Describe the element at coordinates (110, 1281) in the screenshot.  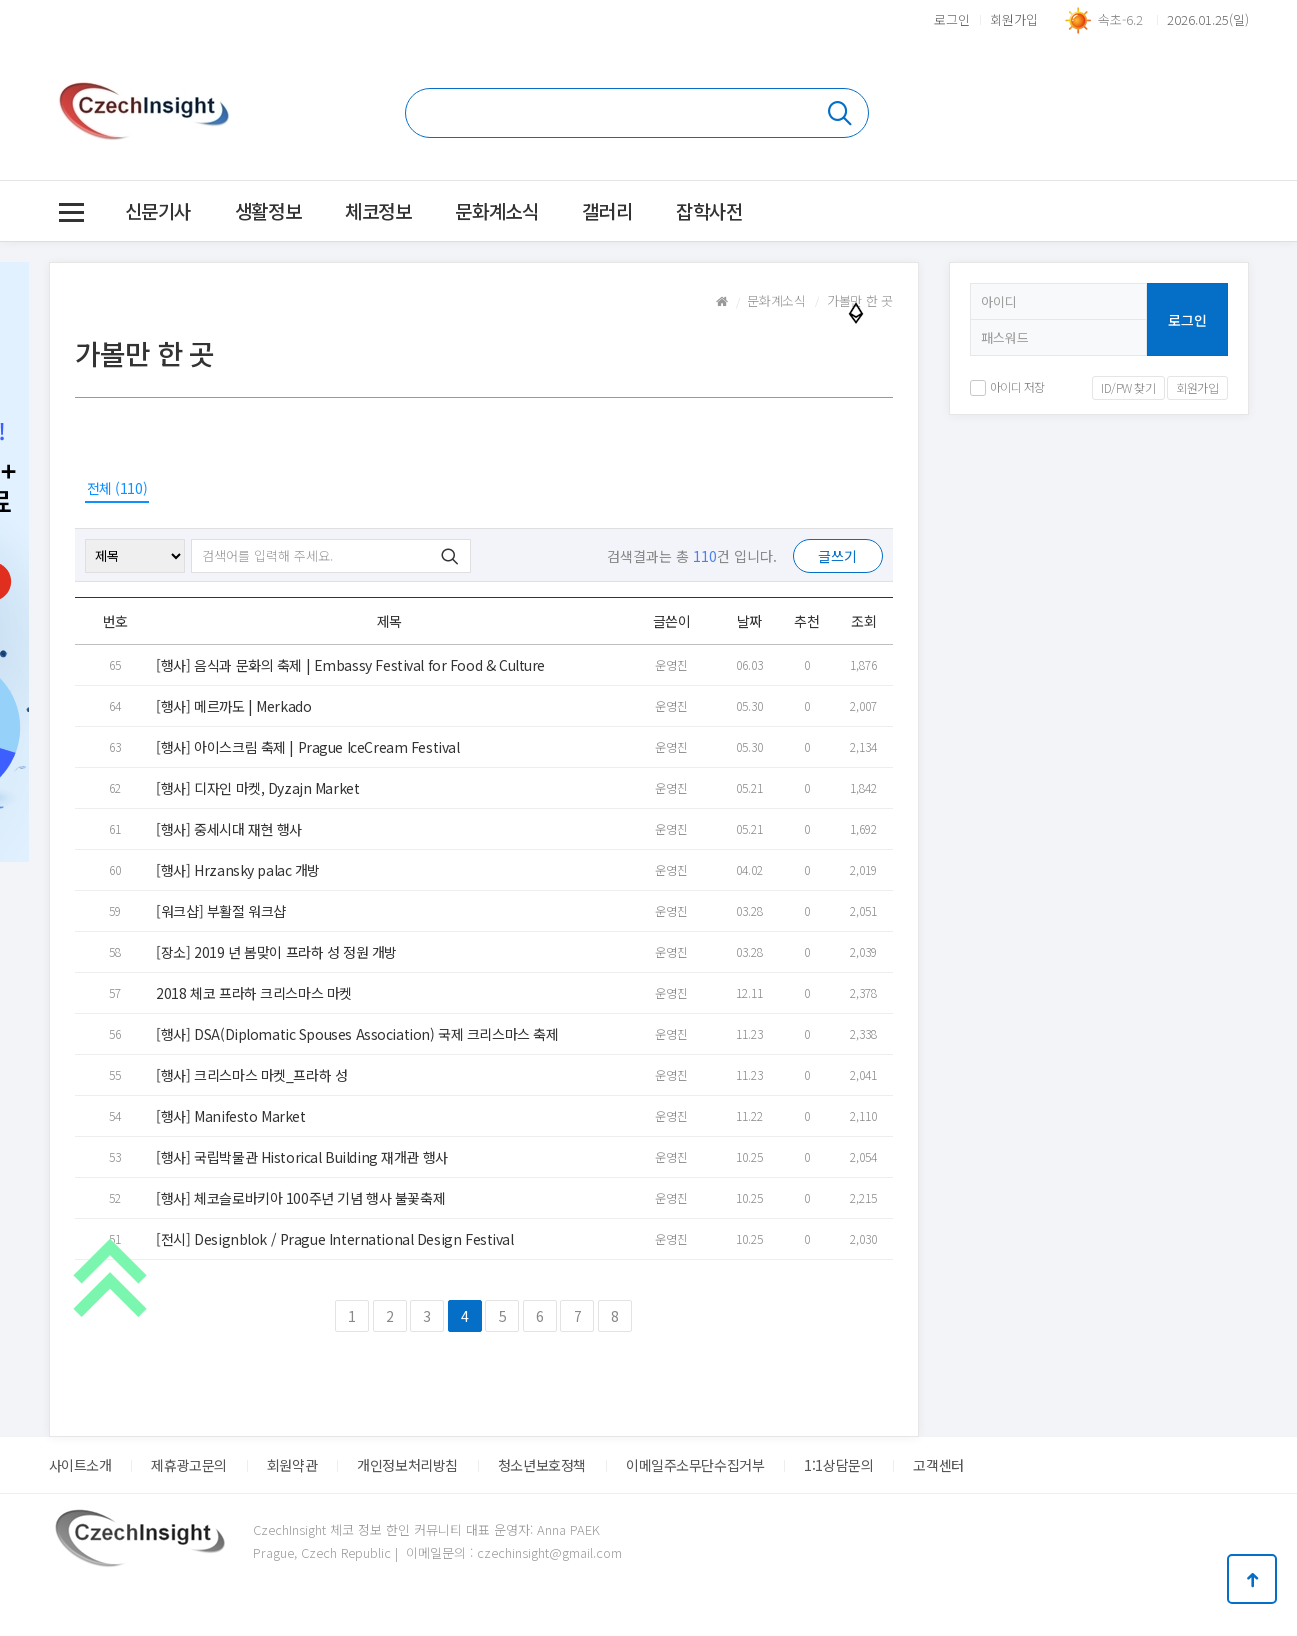
I see `scroll to top of page` at that location.